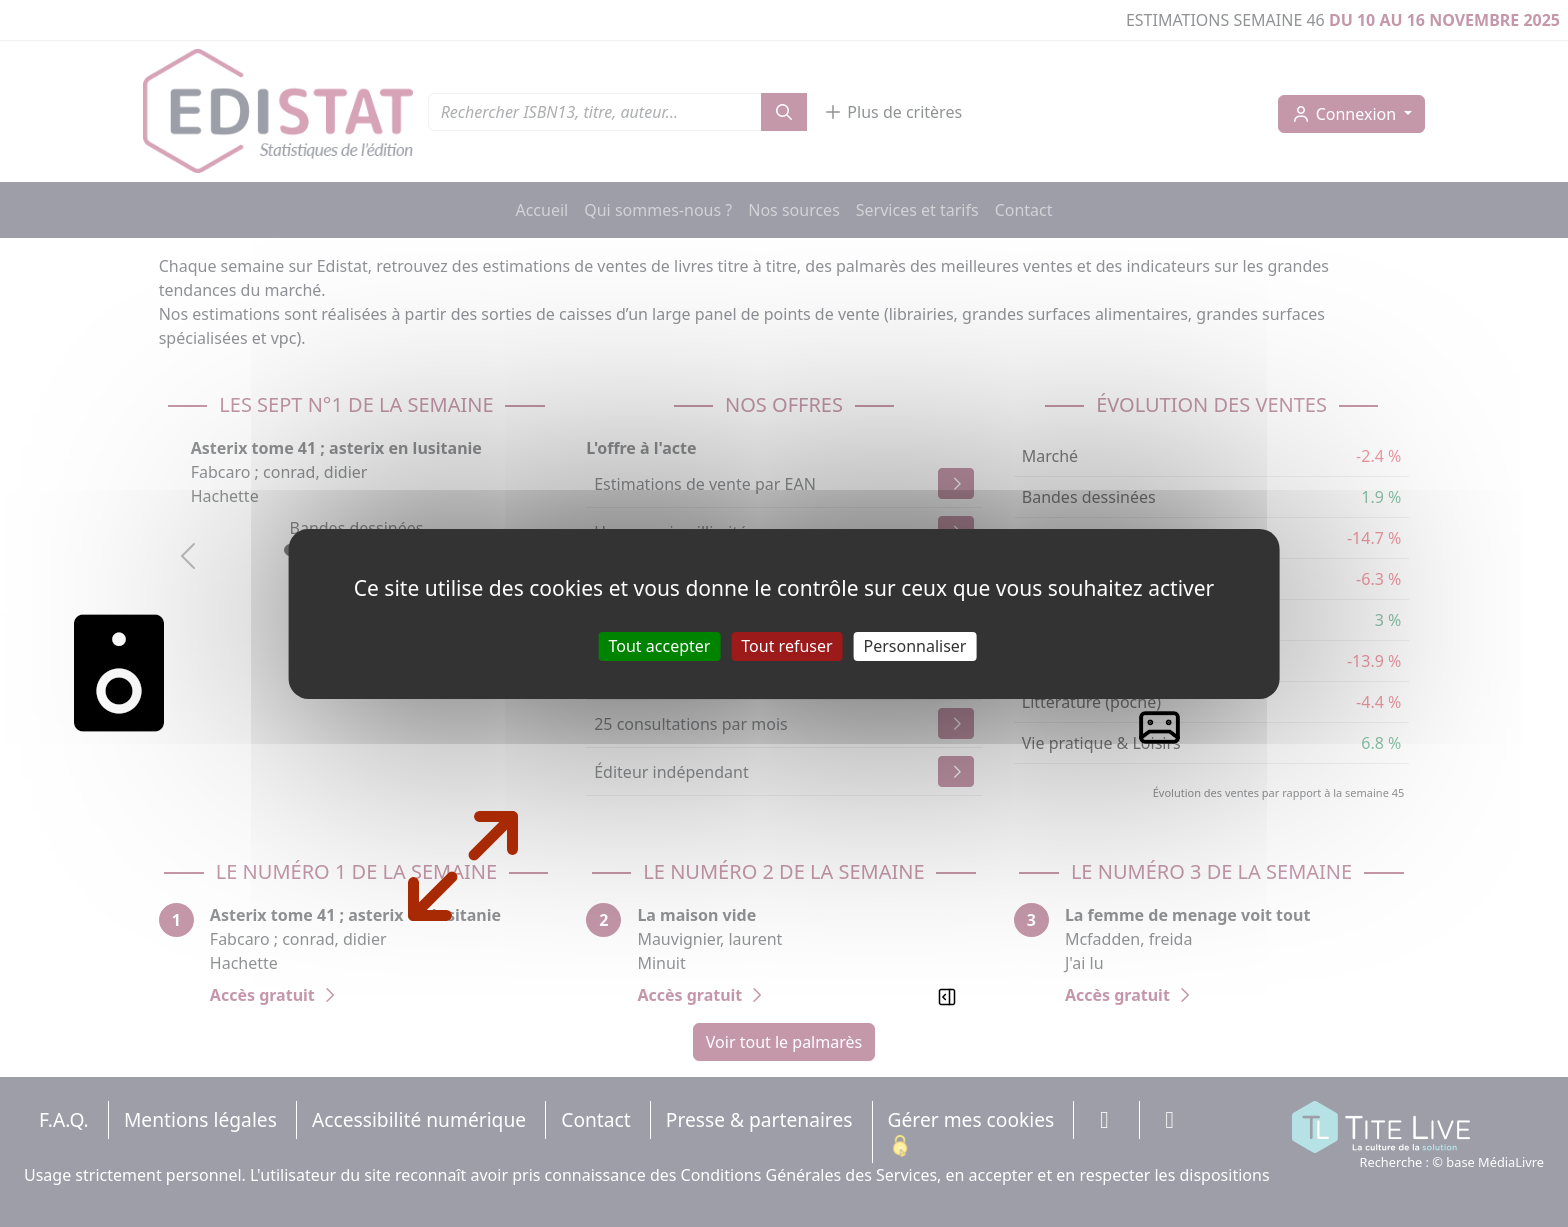 The image size is (1568, 1227). I want to click on access audio recordings or cassette archives, so click(1159, 727).